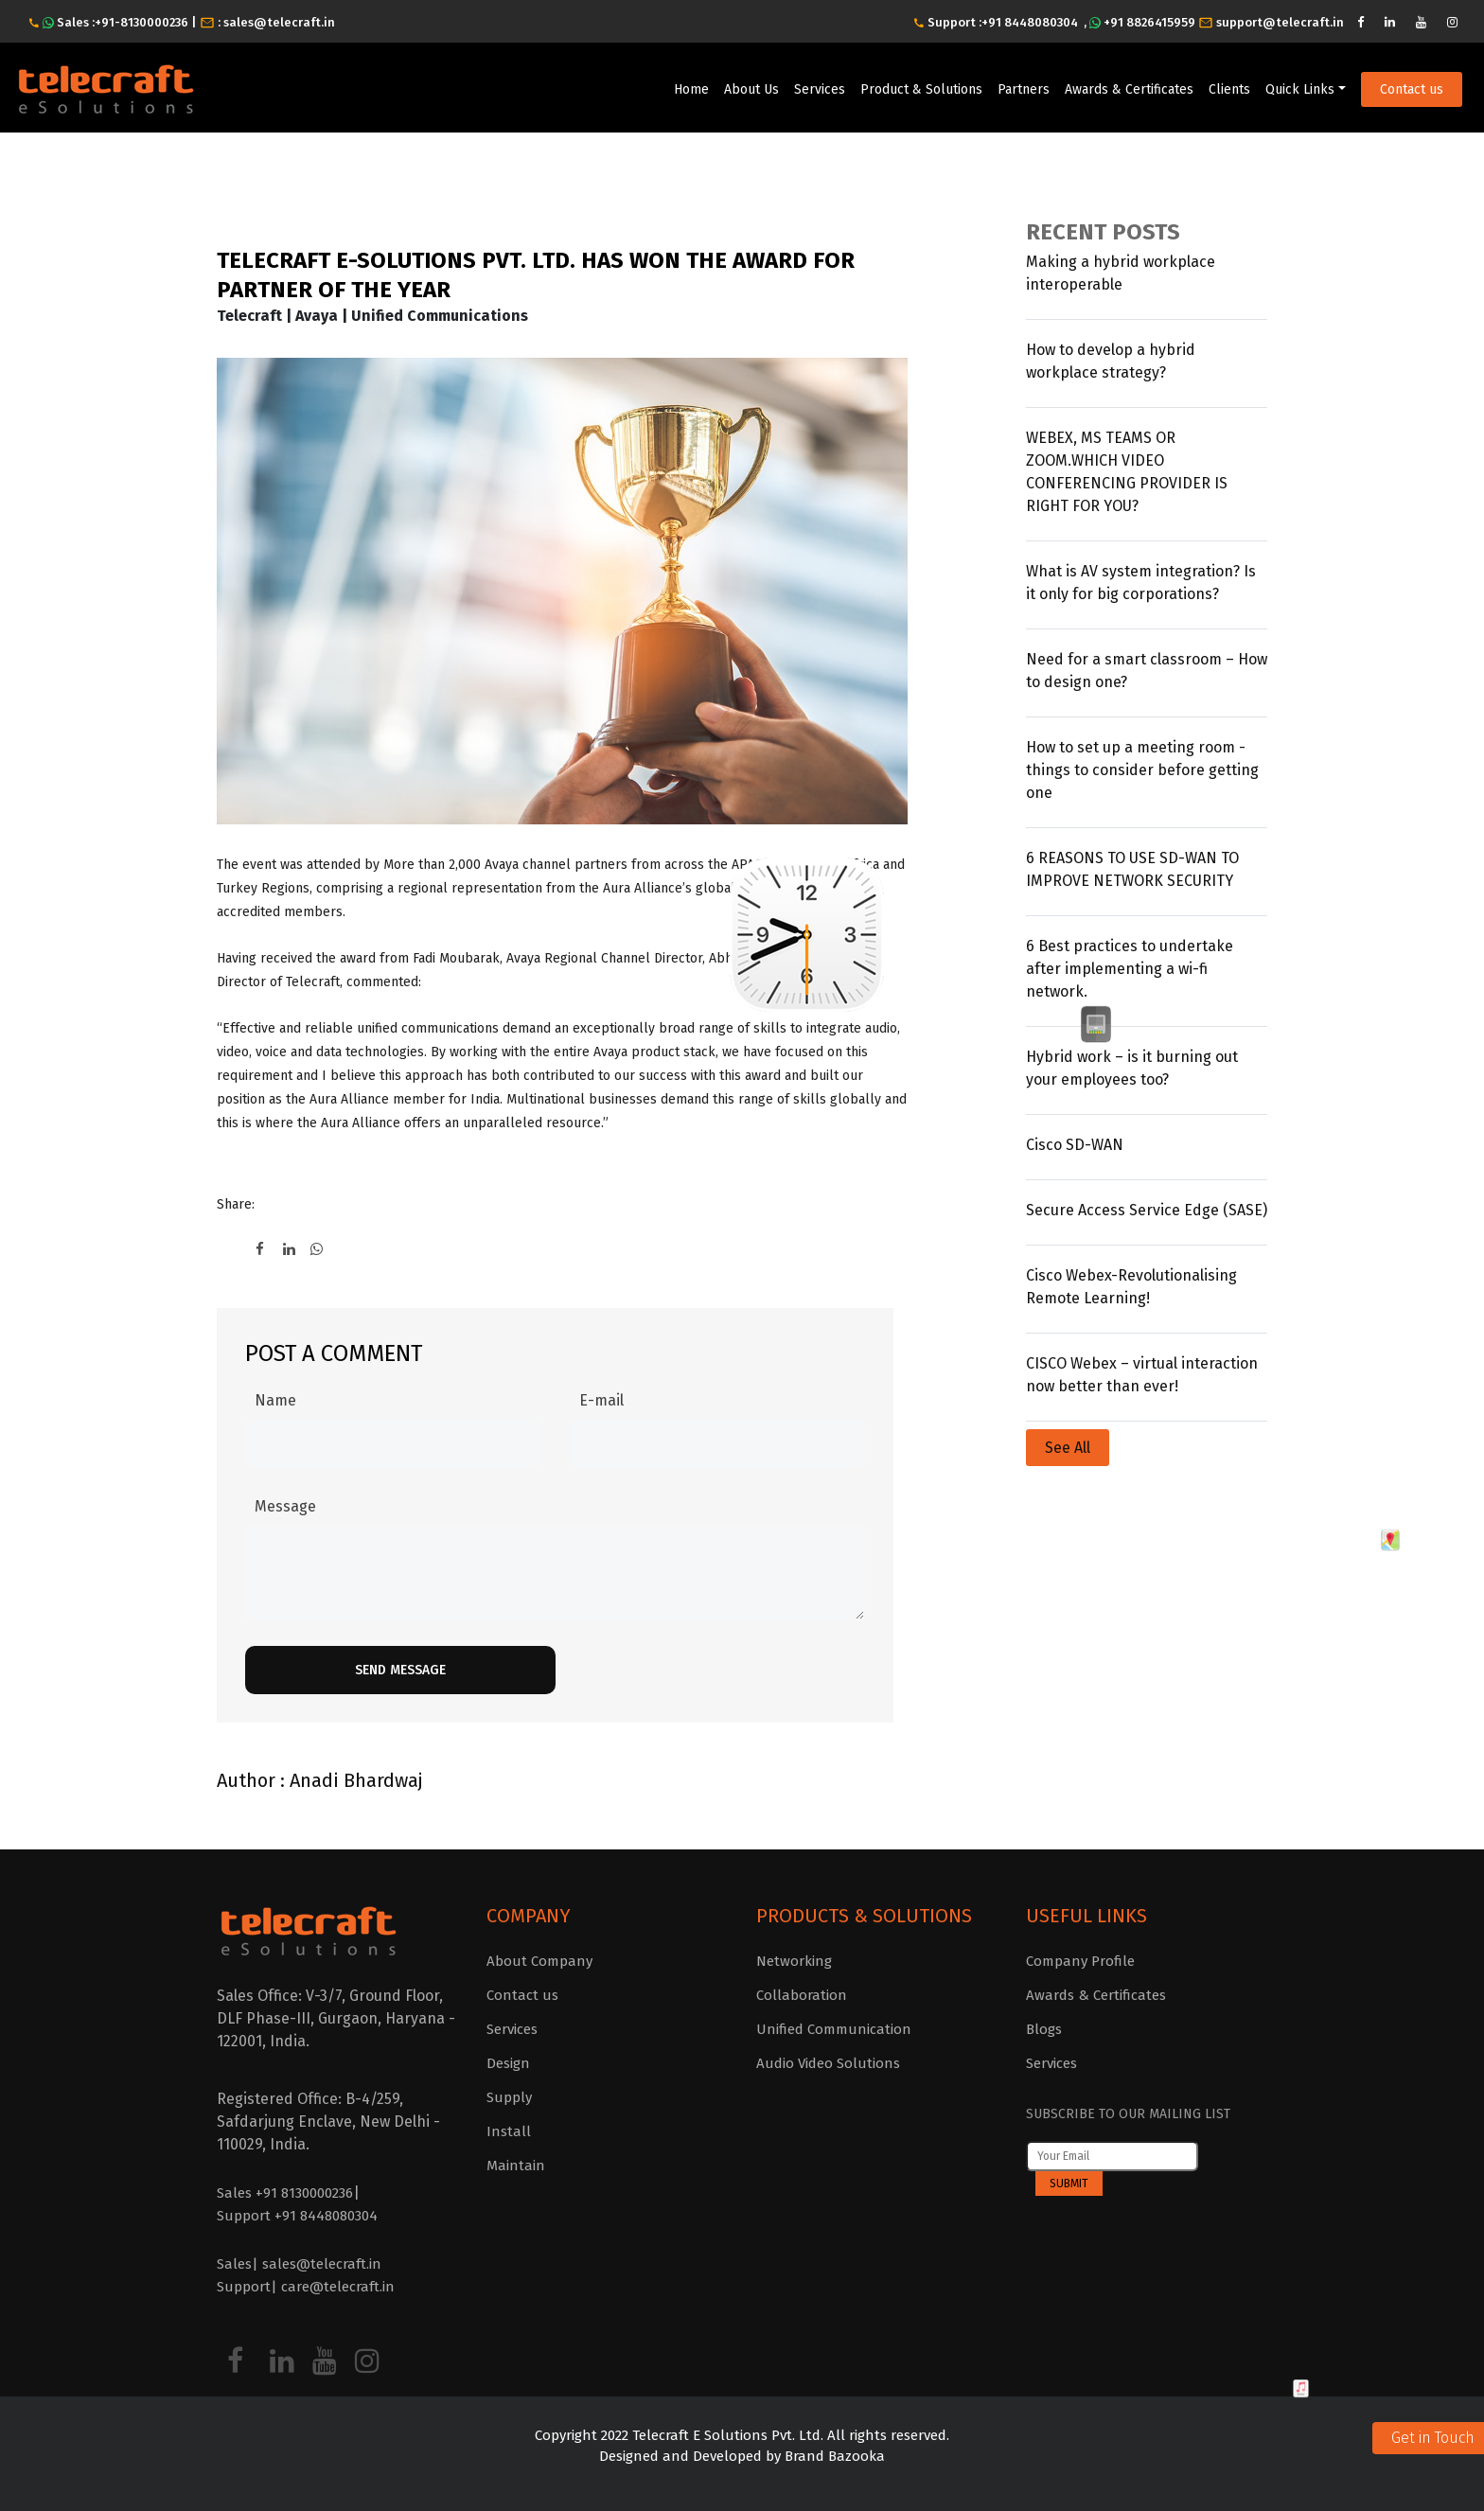 This screenshot has height=2511, width=1484. I want to click on open the clock app, so click(806, 934).